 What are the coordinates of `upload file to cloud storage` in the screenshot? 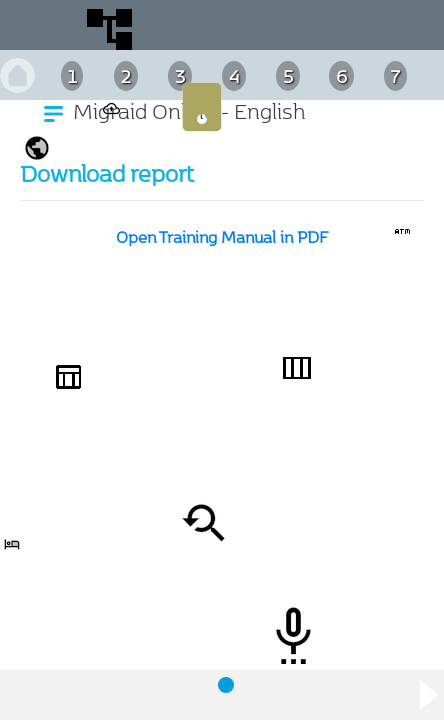 It's located at (111, 108).